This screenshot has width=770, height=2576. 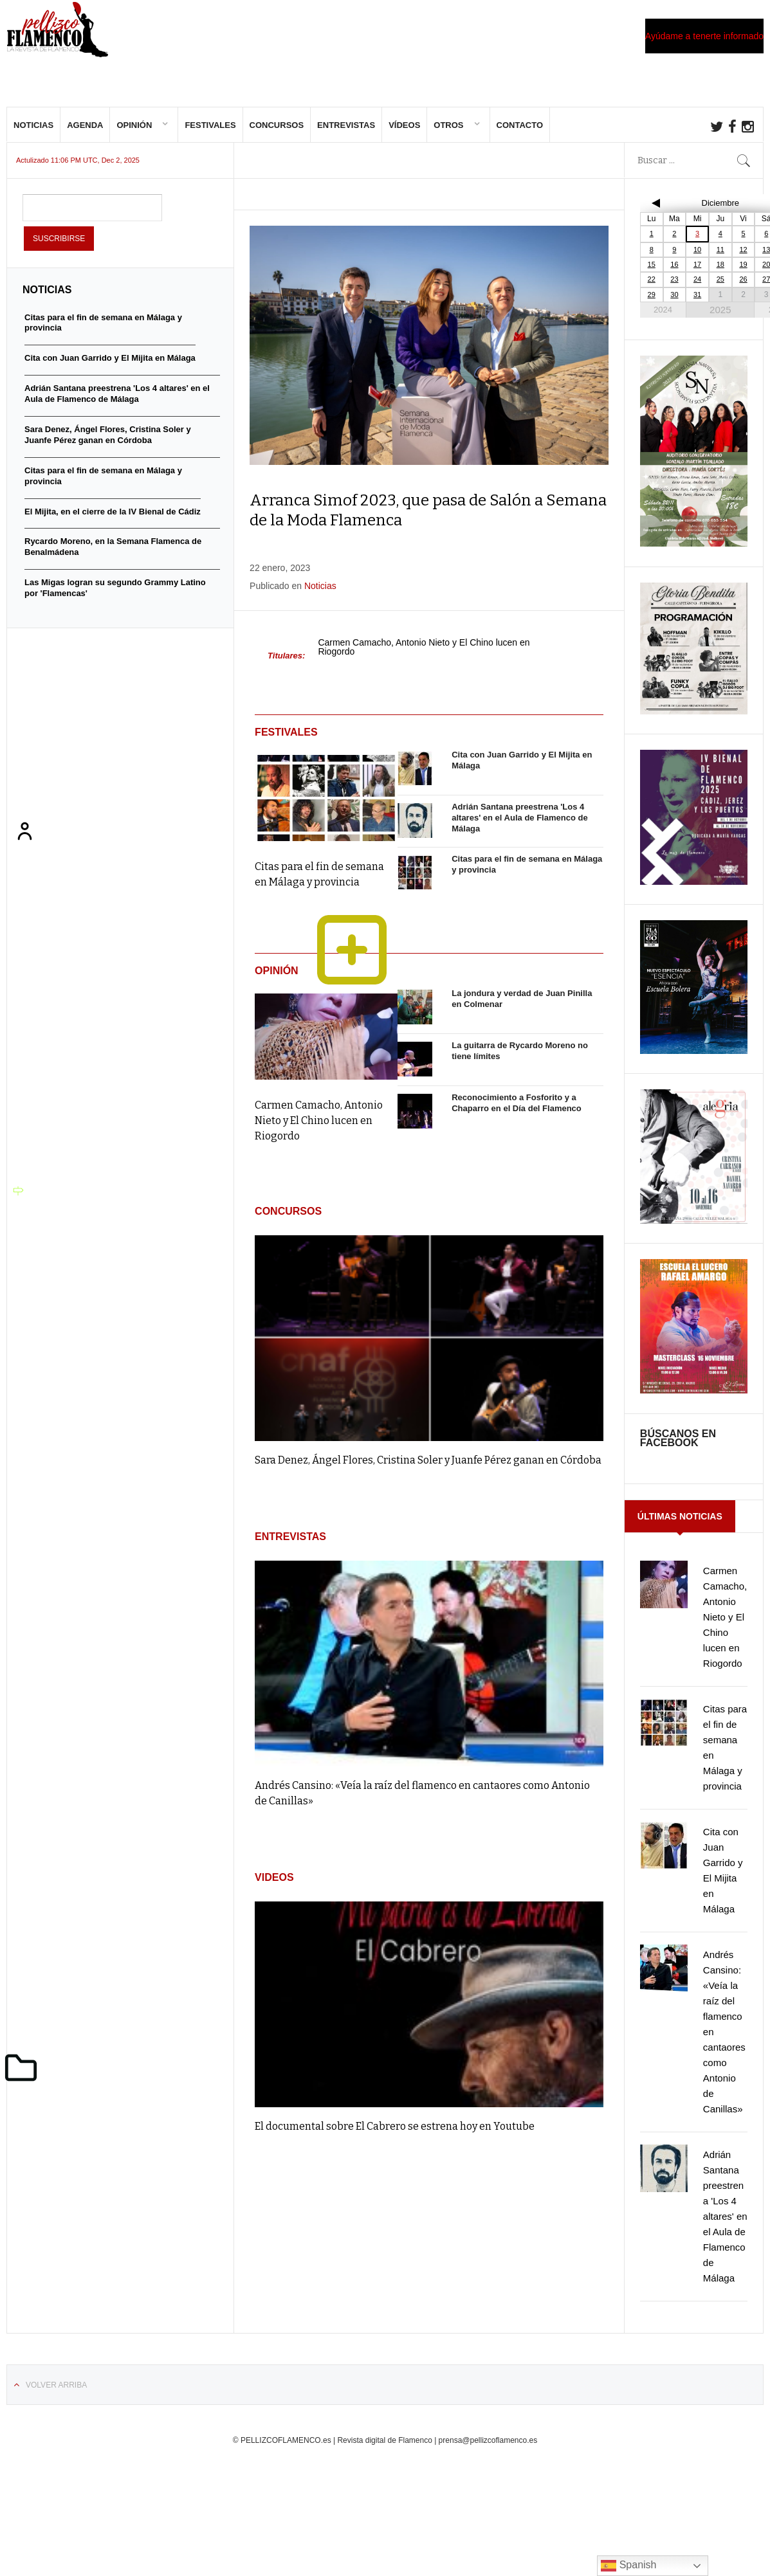 What do you see at coordinates (18, 1191) in the screenshot?
I see `access directions or navigation options` at bounding box center [18, 1191].